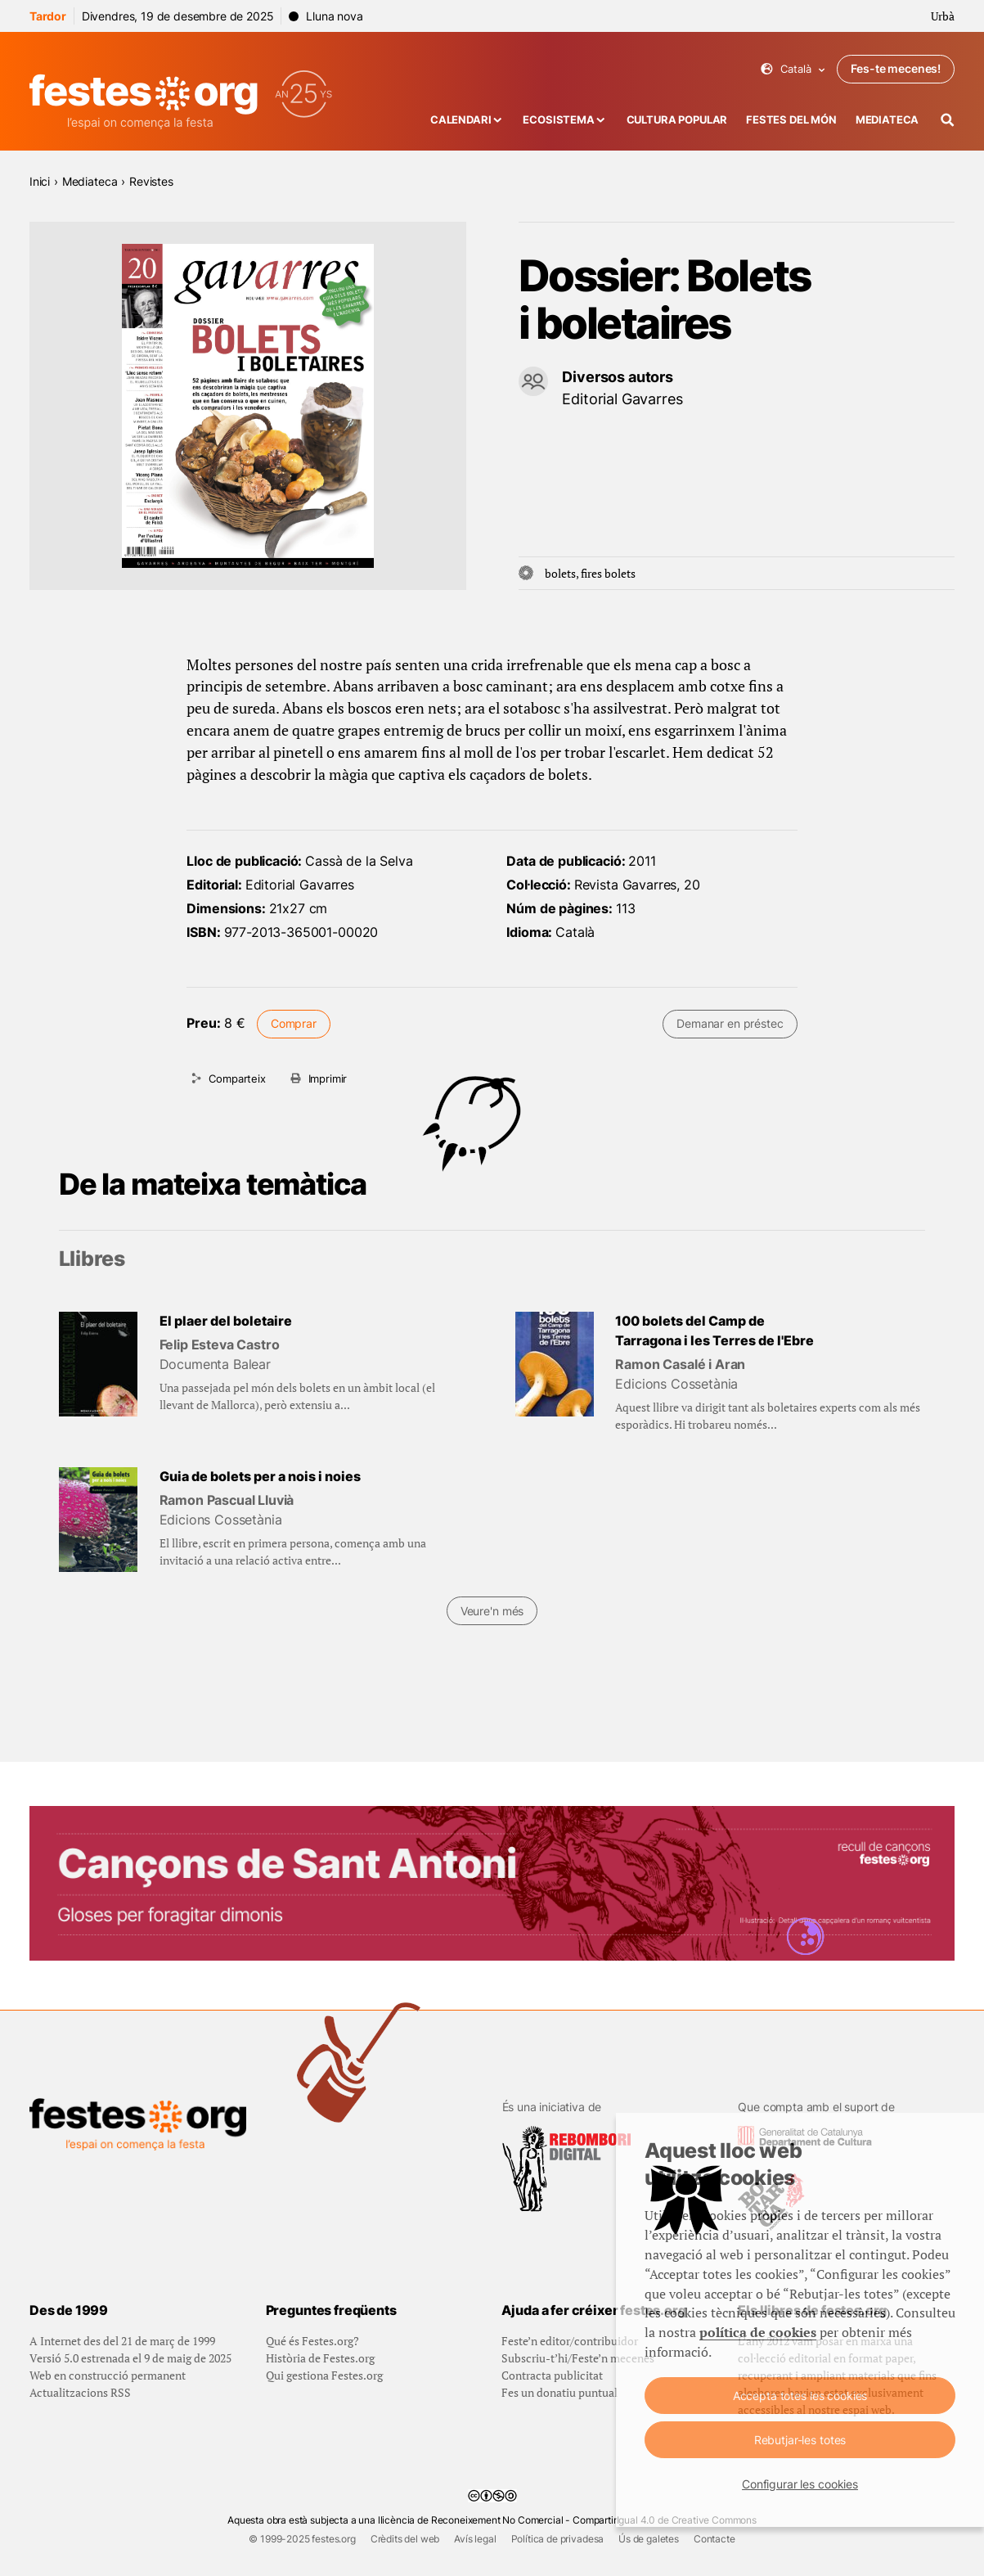 The width and height of the screenshot is (984, 2576). Describe the element at coordinates (471, 1124) in the screenshot. I see `equip a tribal or primitive accessory` at that location.